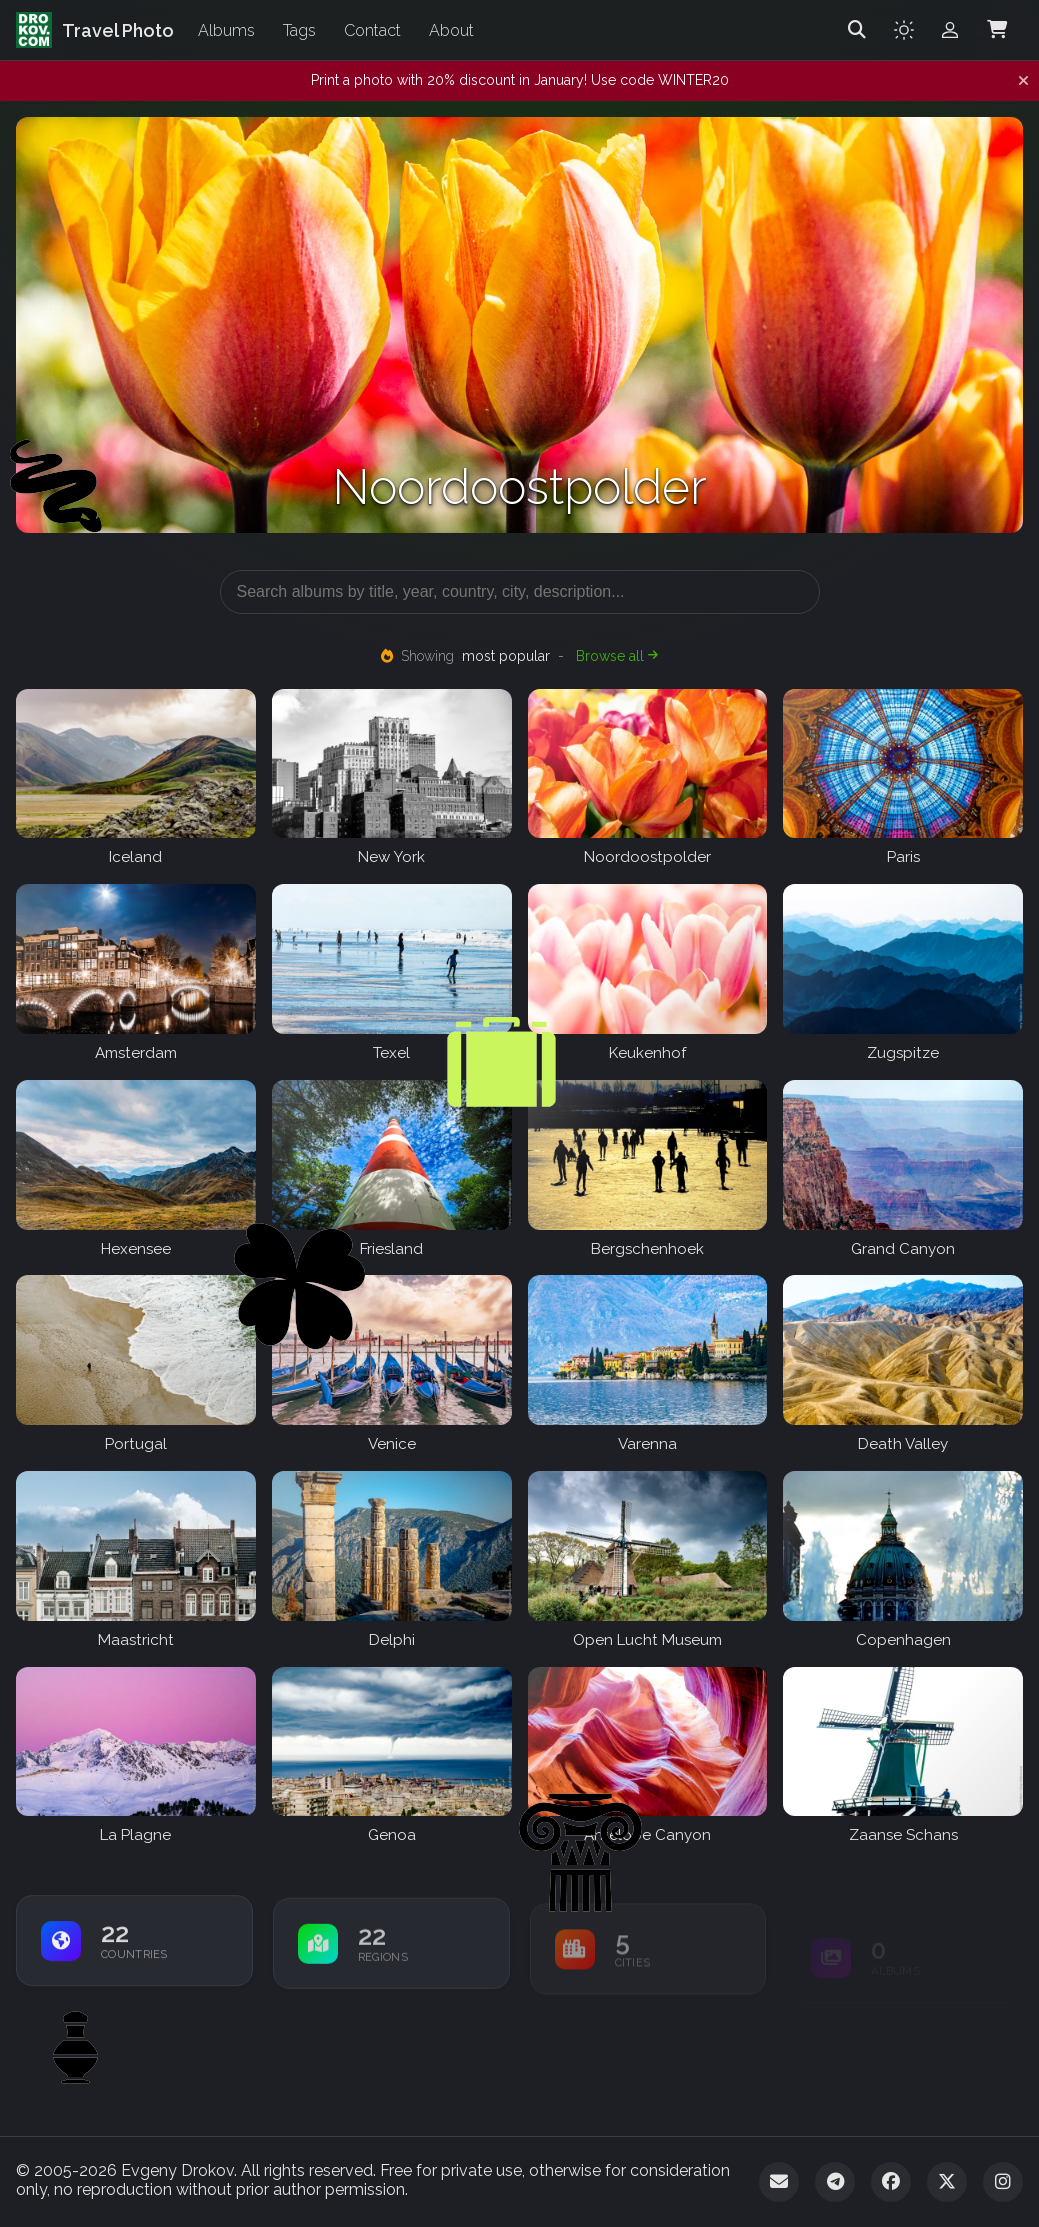 Image resolution: width=1039 pixels, height=2227 pixels. I want to click on view classical architecture or history content, so click(580, 1850).